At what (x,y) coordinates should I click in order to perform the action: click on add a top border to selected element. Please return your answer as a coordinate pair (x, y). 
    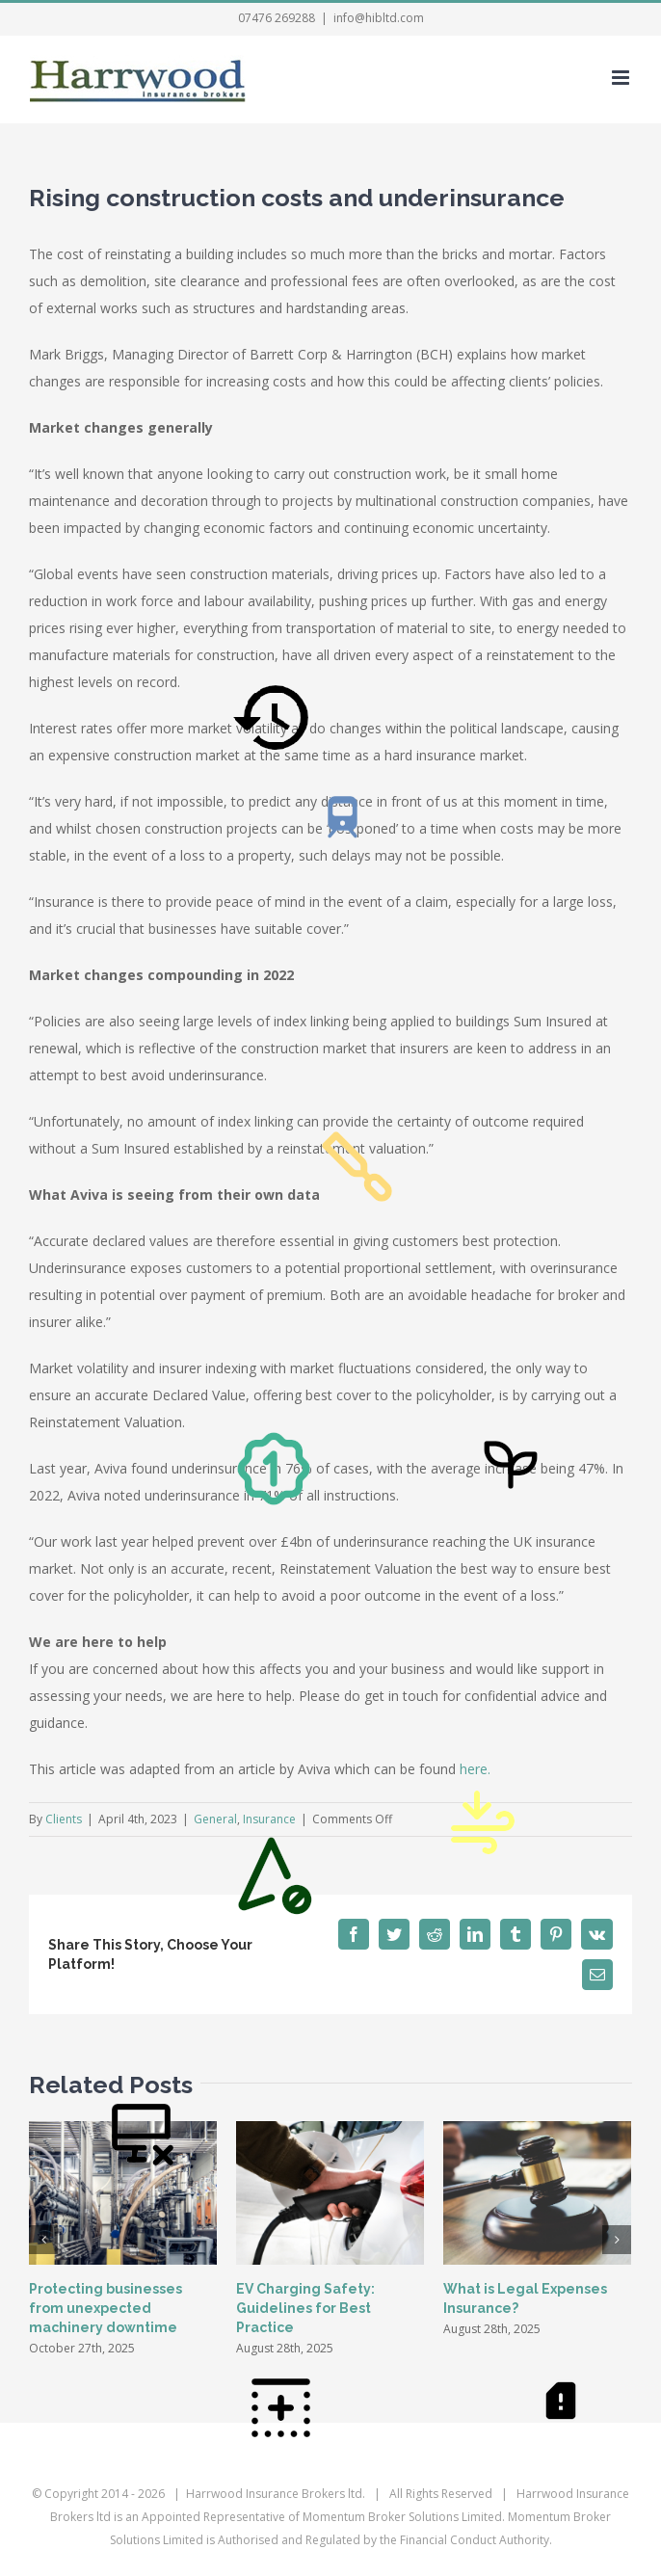
    Looking at the image, I should click on (280, 2407).